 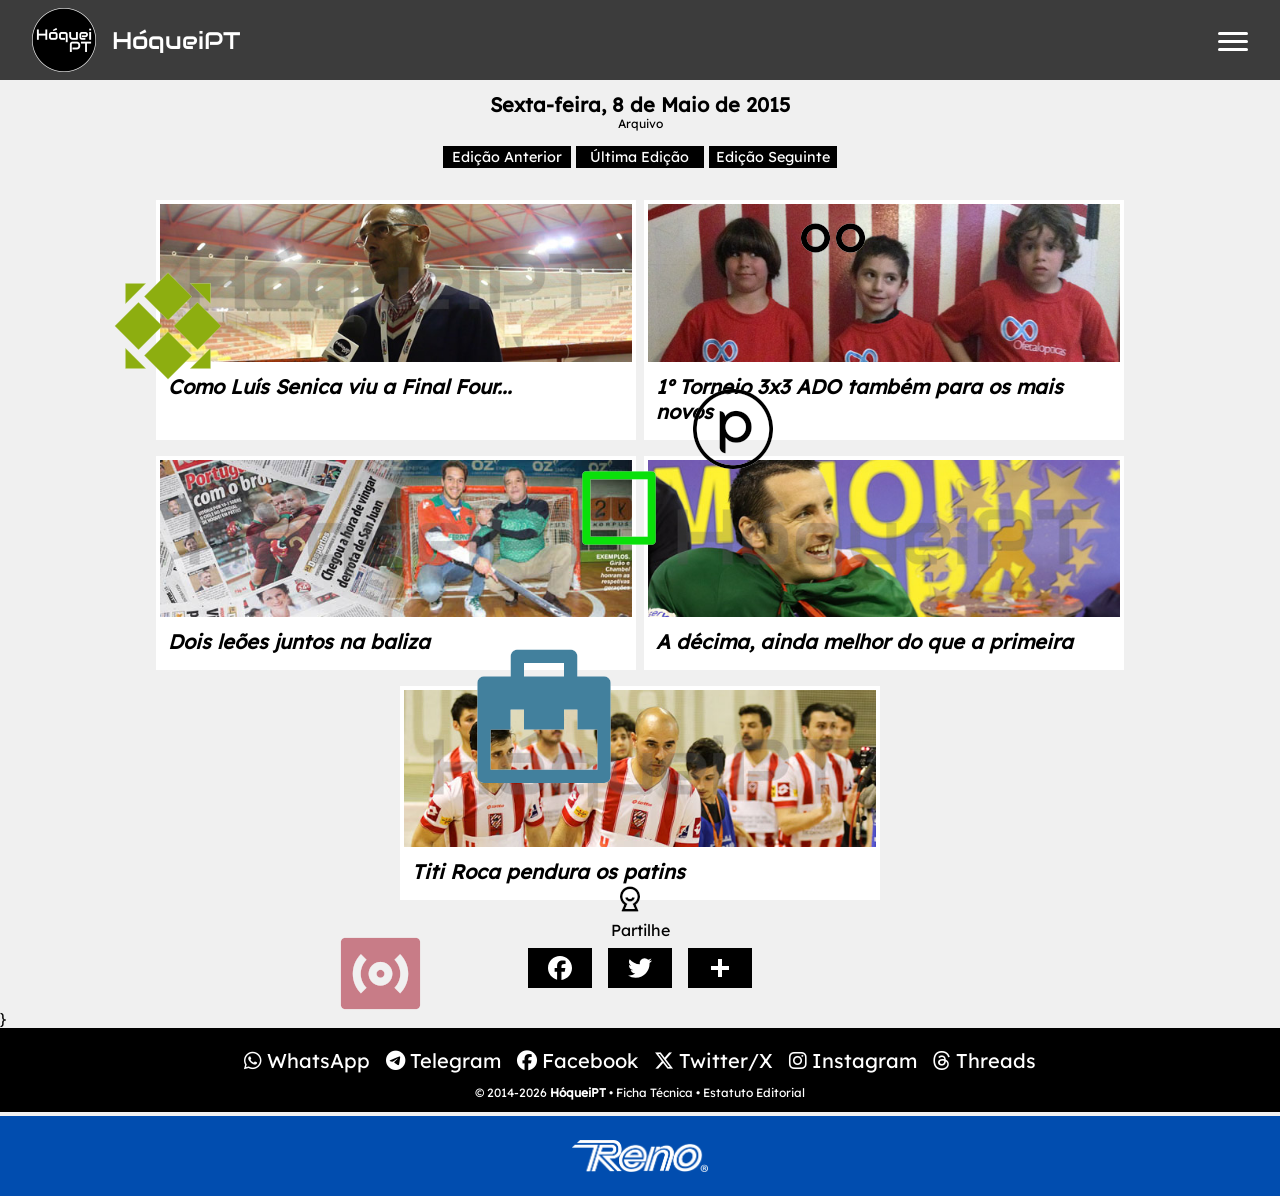 I want to click on enable surround sound audio, so click(x=380, y=973).